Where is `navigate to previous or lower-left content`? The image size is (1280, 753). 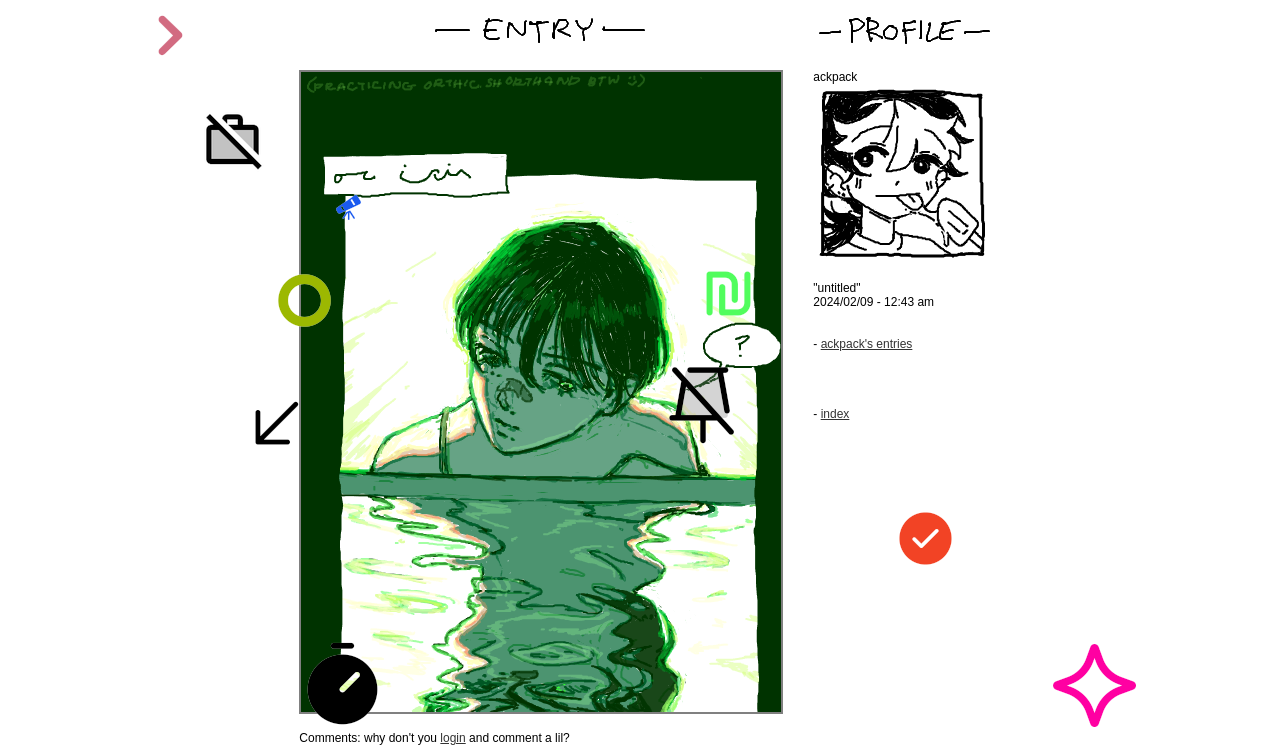 navigate to previous or lower-left content is located at coordinates (278, 421).